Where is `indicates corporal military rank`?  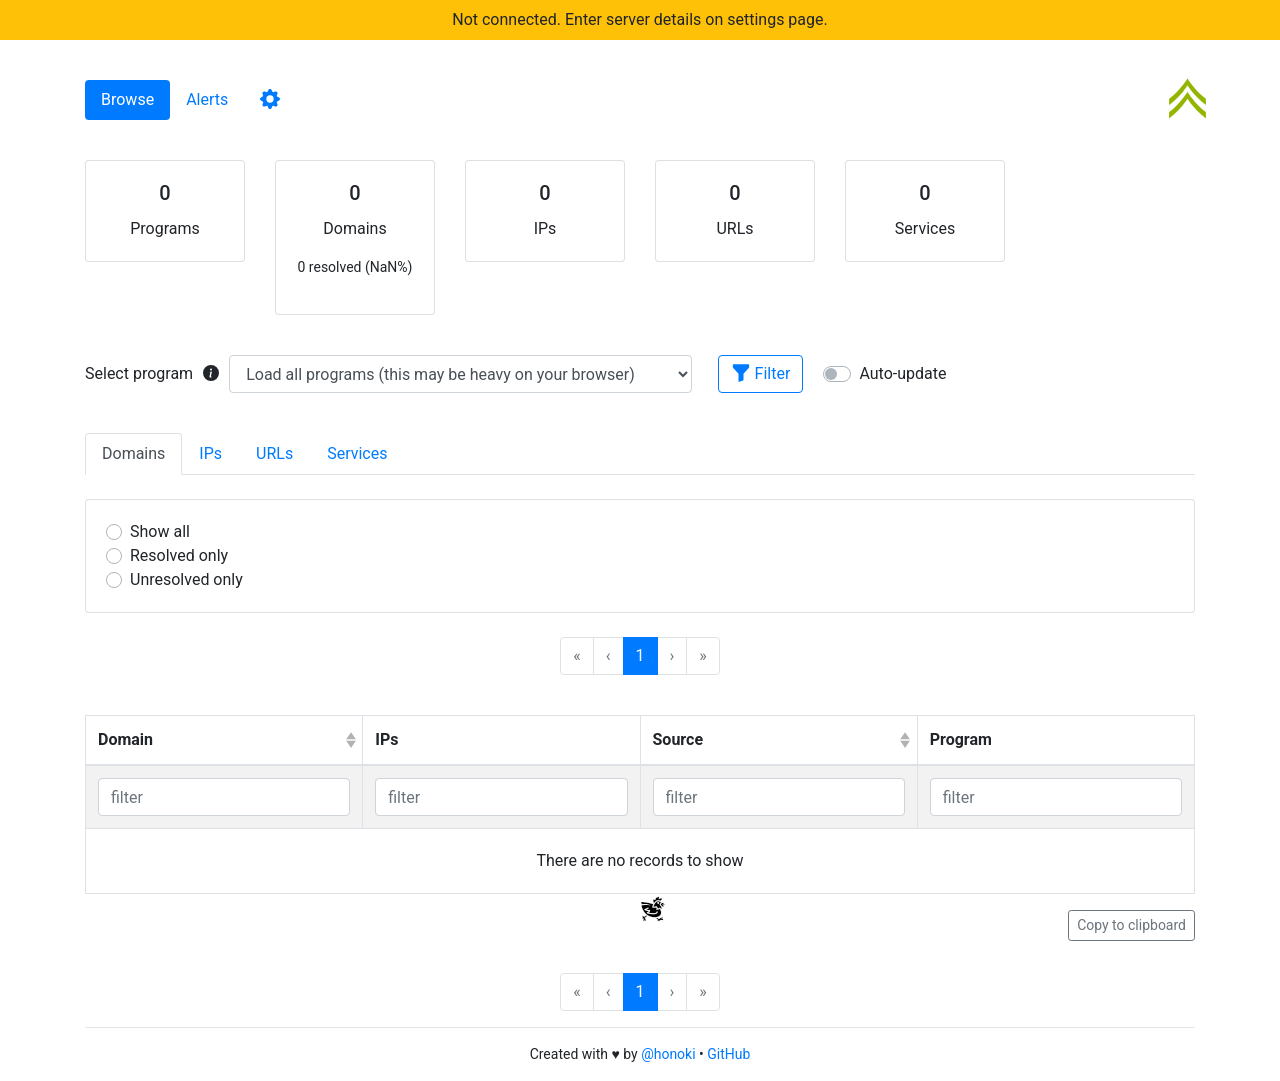 indicates corporal military rank is located at coordinates (1187, 98).